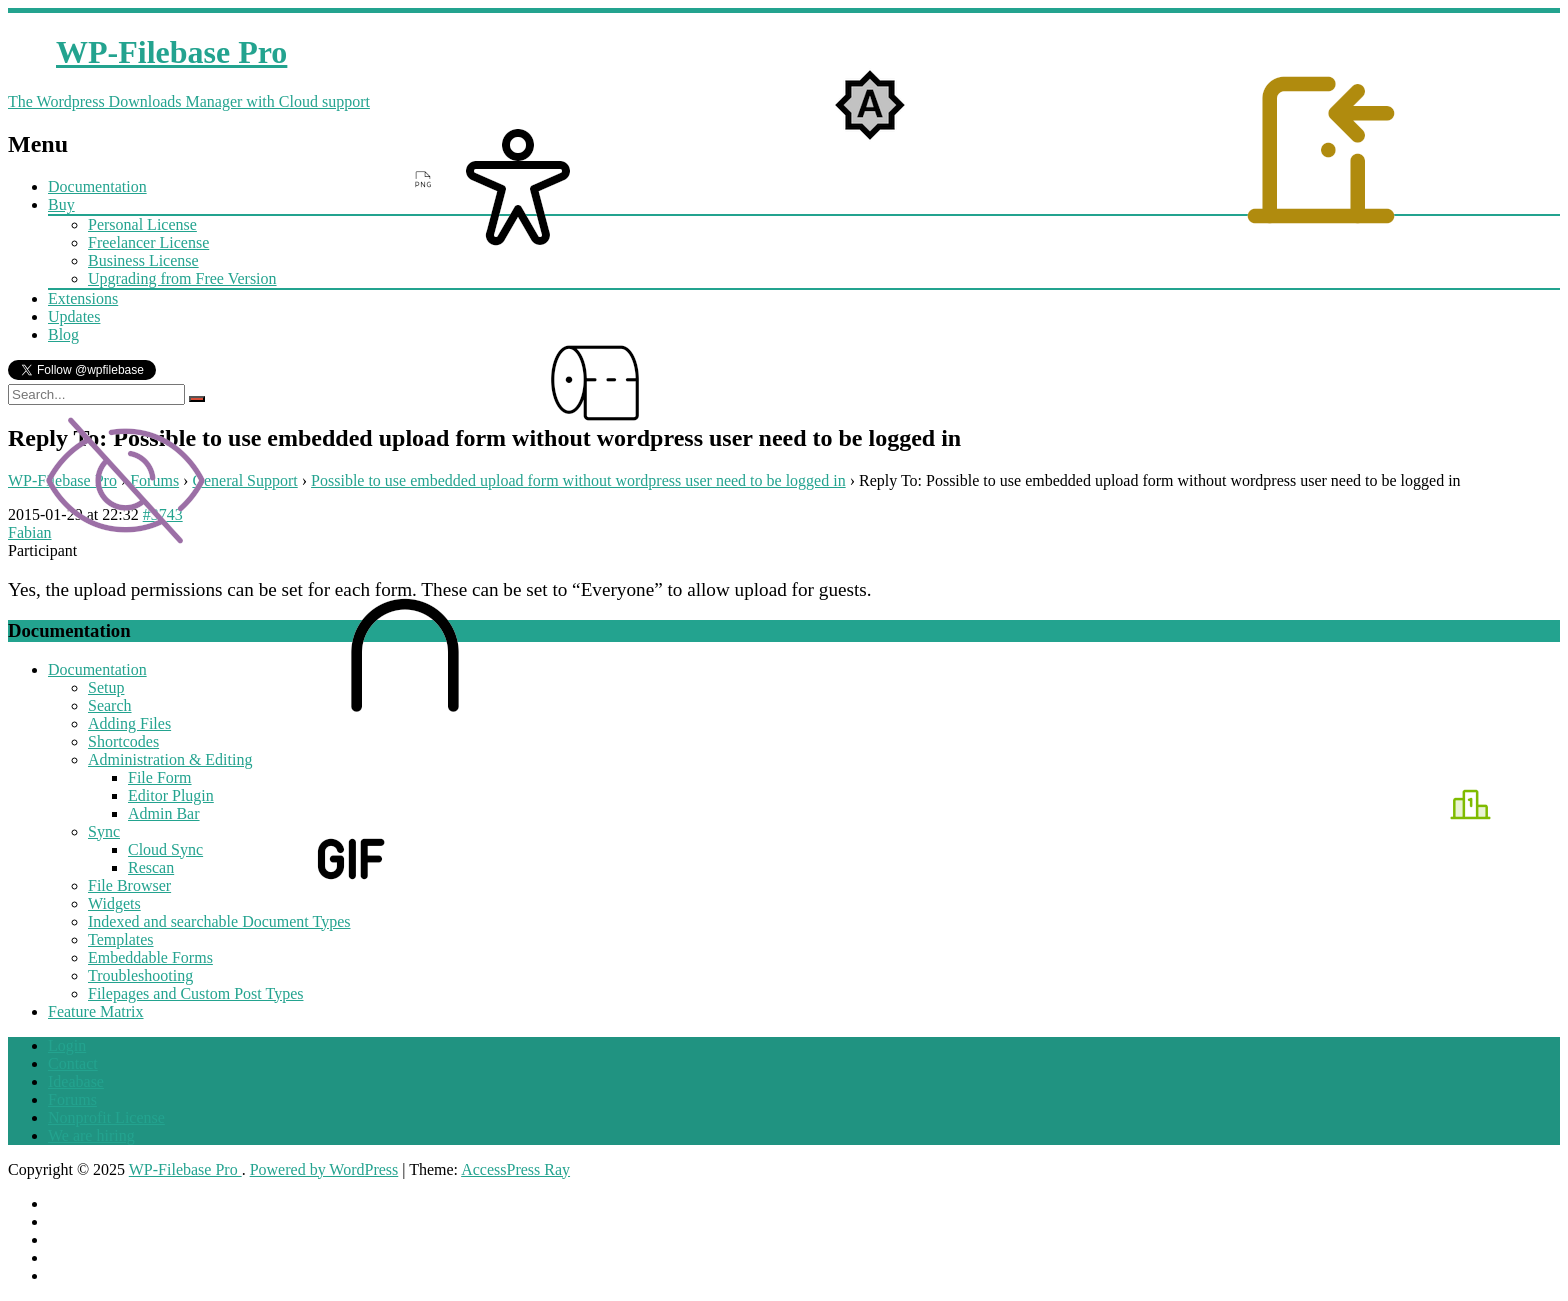 This screenshot has width=1568, height=1301. I want to click on hide password or sensitive content, so click(125, 480).